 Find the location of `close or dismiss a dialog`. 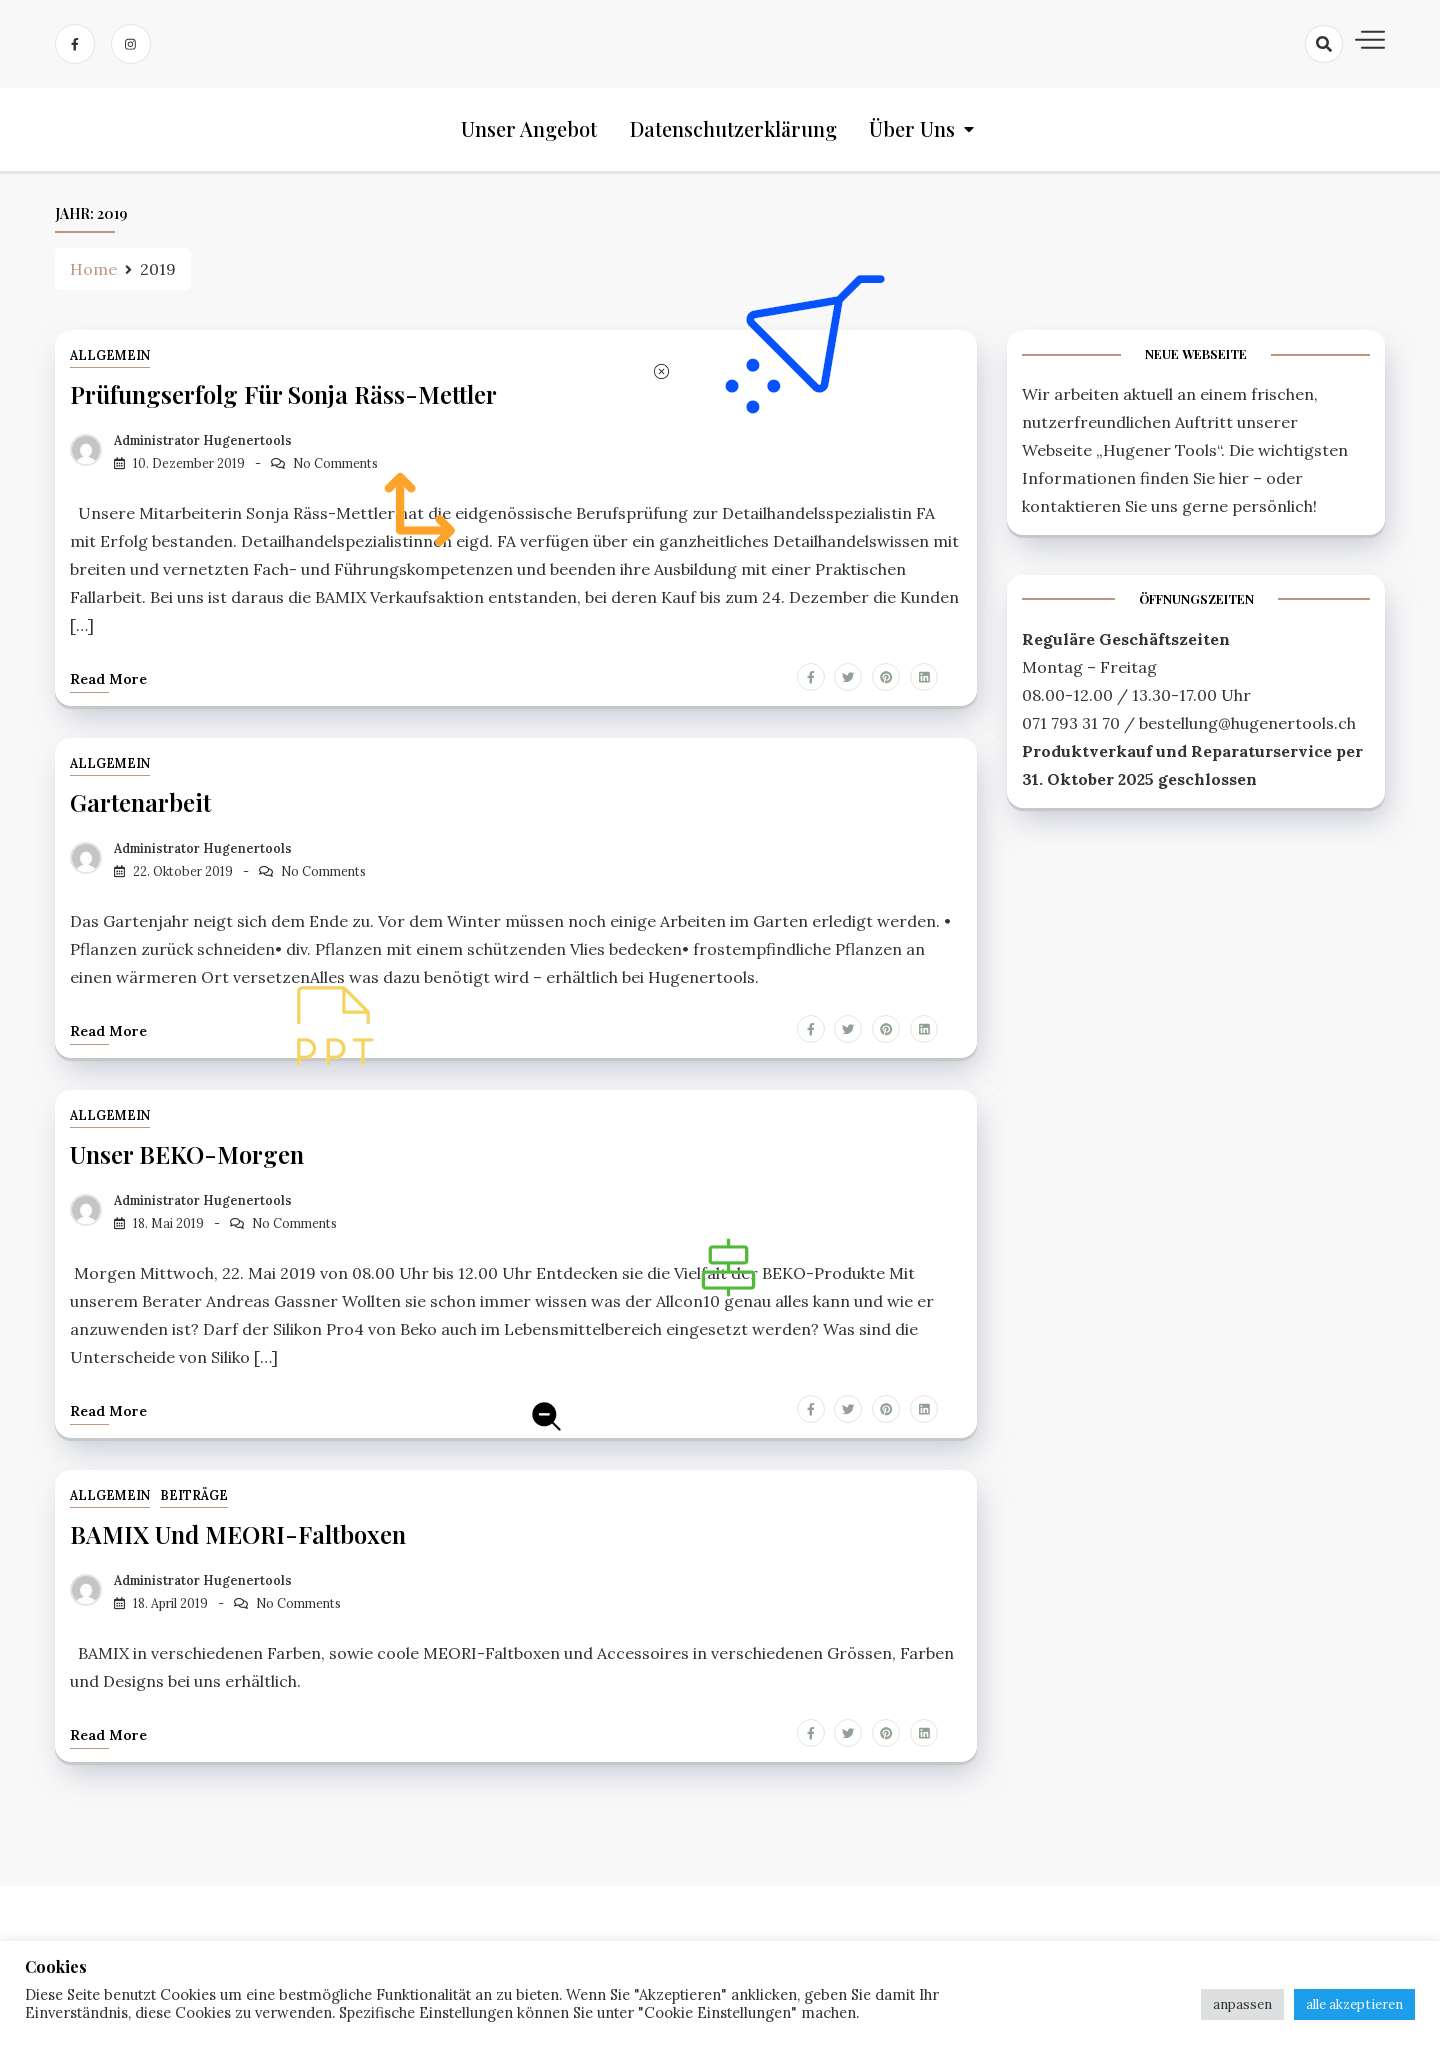

close or dismiss a dialog is located at coordinates (661, 371).